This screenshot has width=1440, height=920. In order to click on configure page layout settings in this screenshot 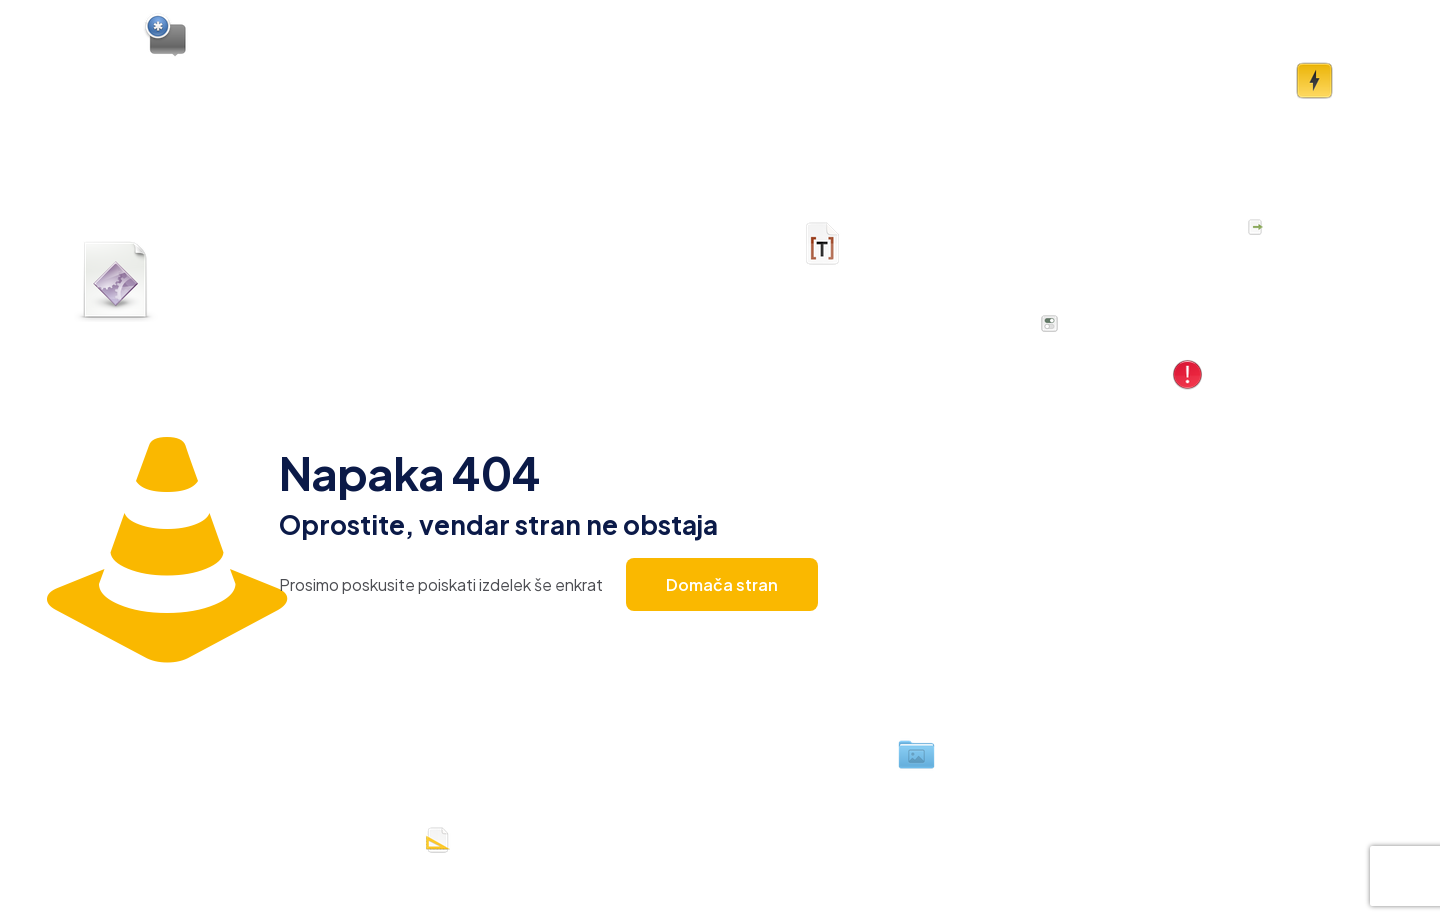, I will do `click(438, 840)`.